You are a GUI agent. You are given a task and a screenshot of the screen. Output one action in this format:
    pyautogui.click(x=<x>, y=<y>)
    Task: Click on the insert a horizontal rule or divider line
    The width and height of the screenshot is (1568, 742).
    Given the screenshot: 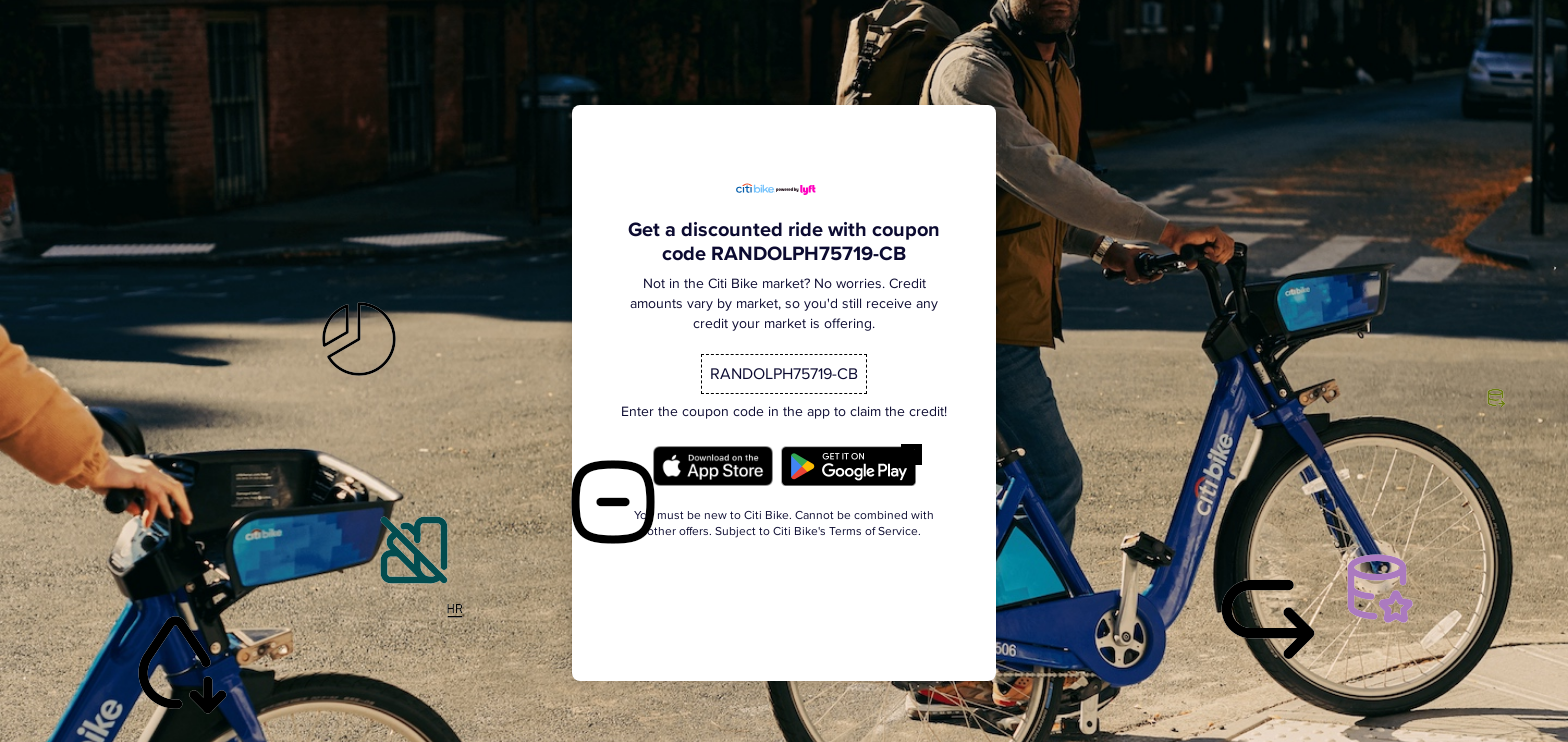 What is the action you would take?
    pyautogui.click(x=455, y=610)
    